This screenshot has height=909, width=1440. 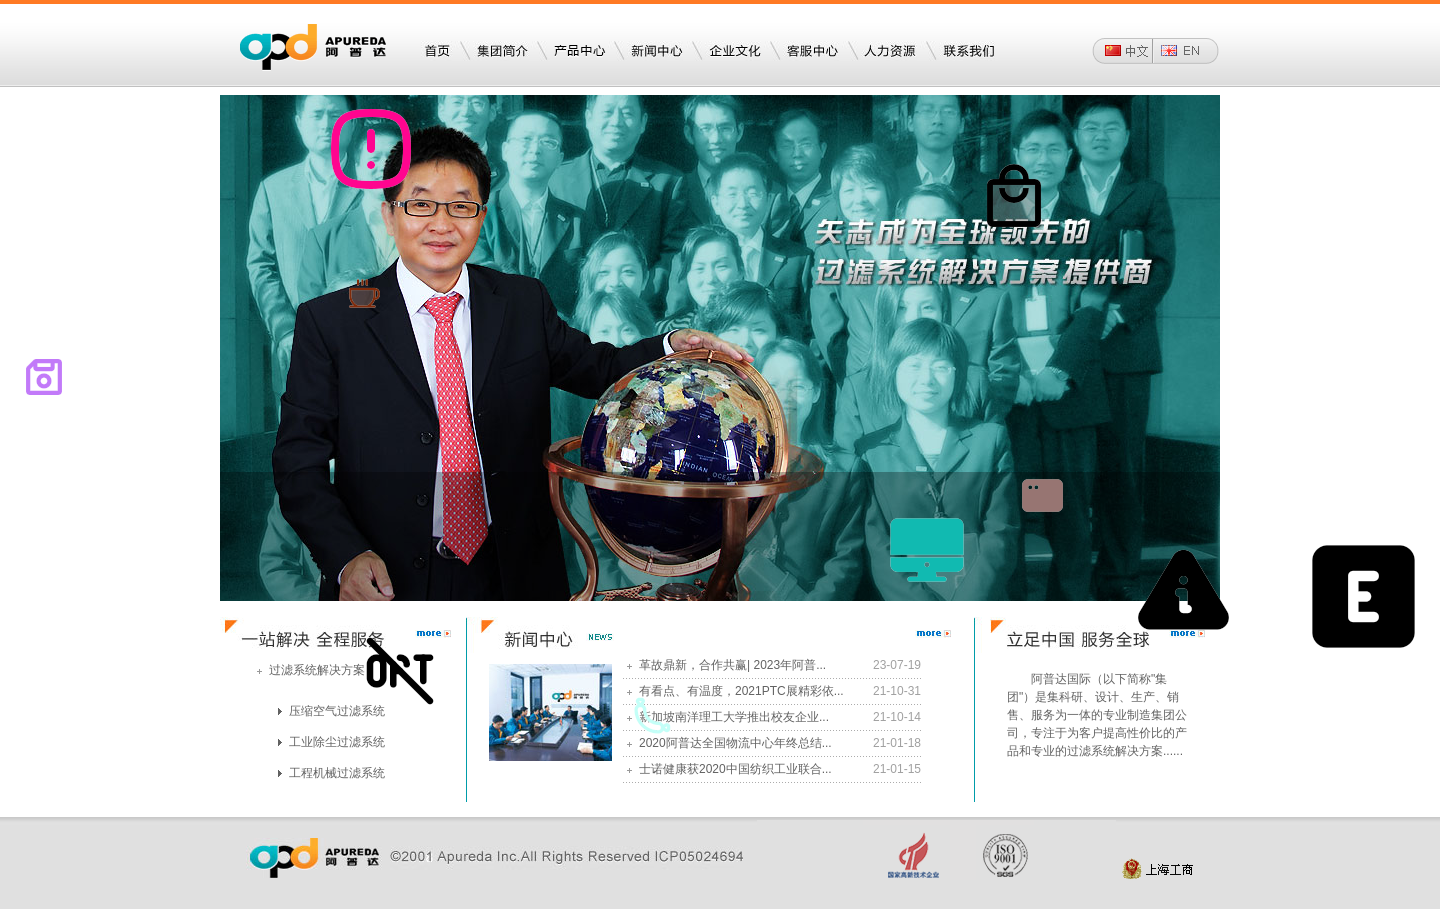 What do you see at coordinates (1014, 197) in the screenshot?
I see `access shopping or retail features` at bounding box center [1014, 197].